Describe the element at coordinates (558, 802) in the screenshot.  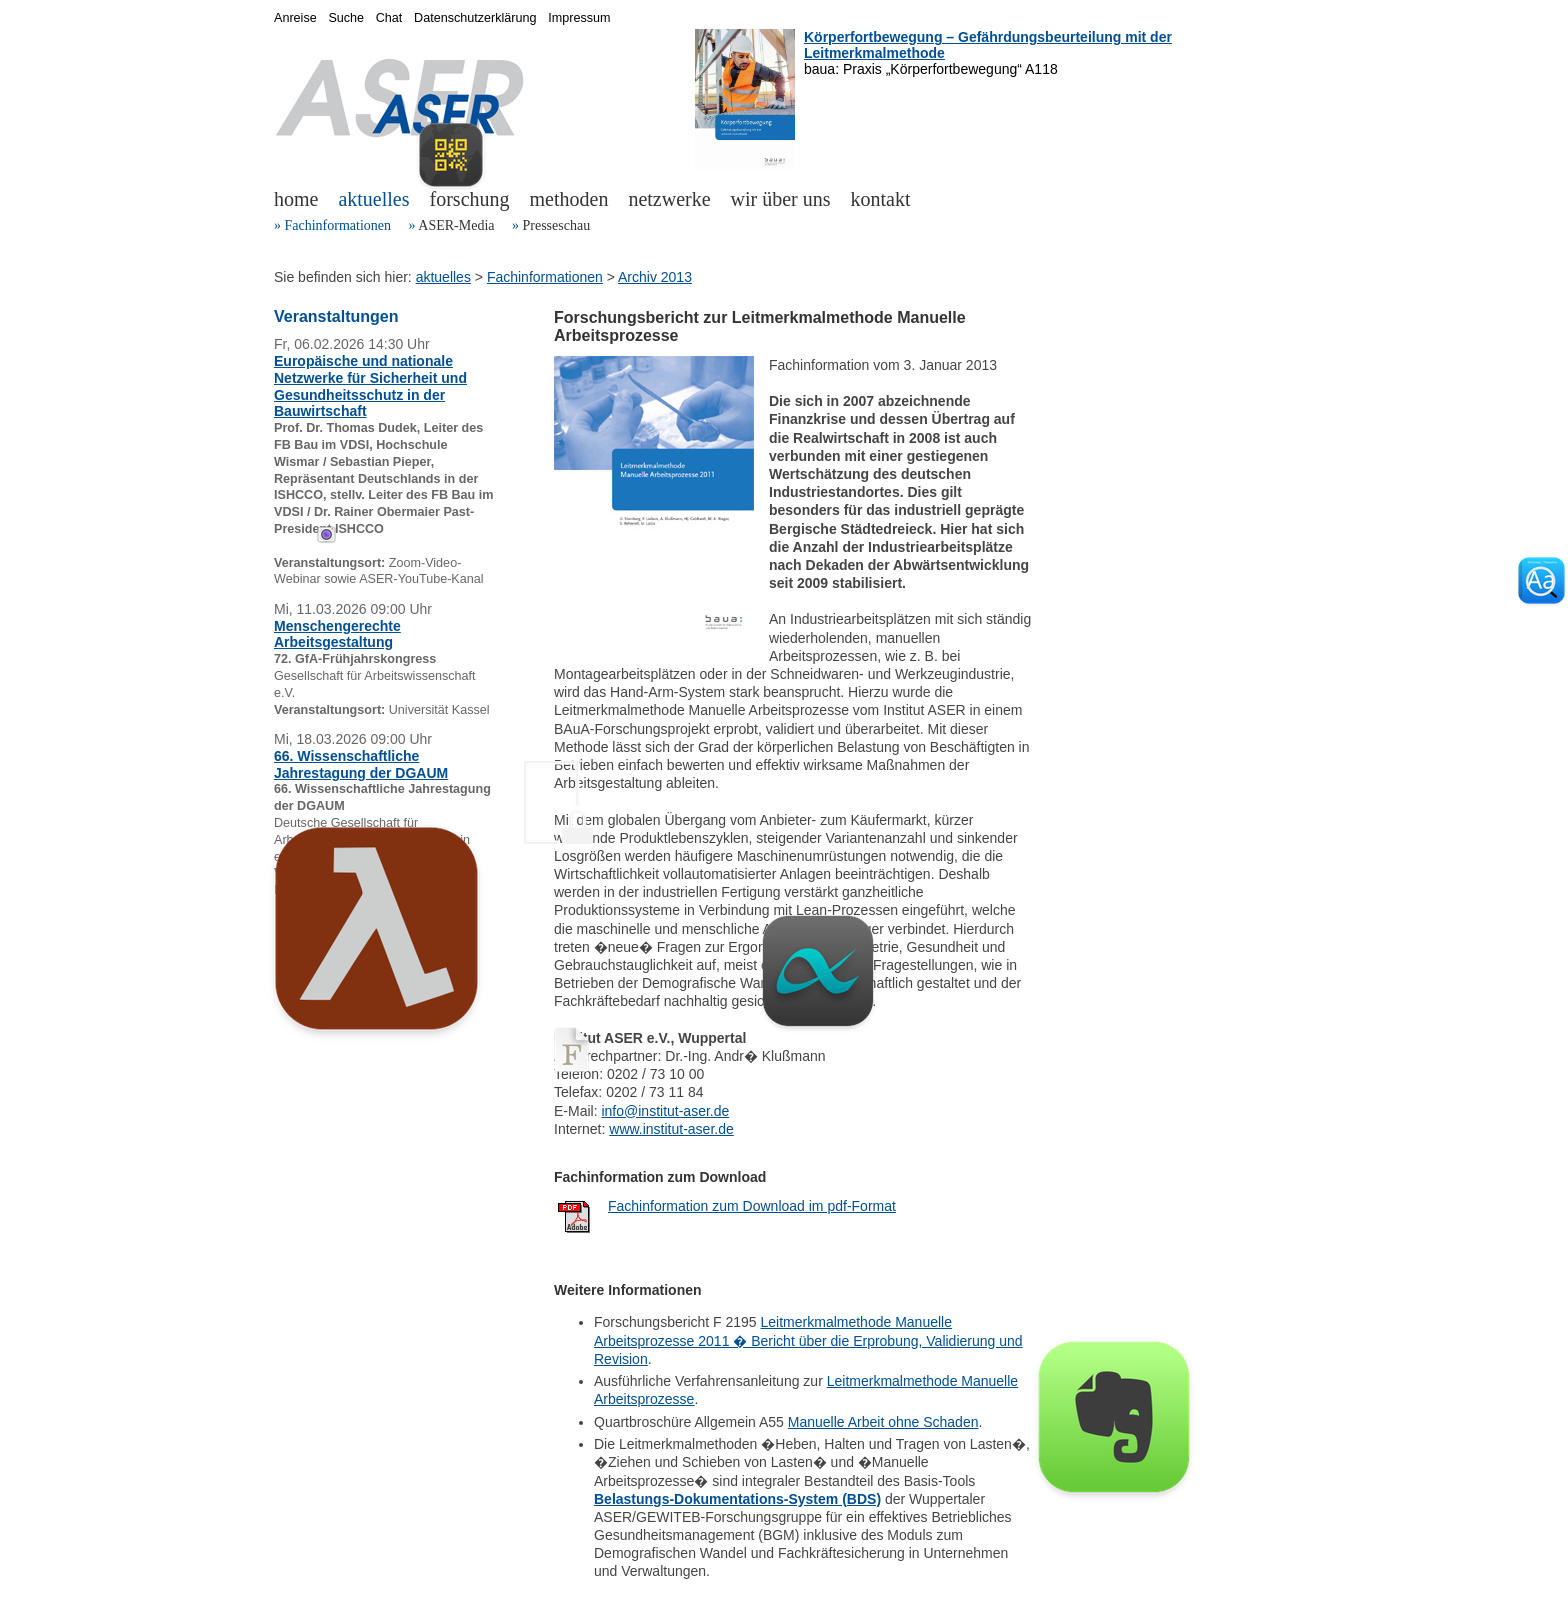
I see `screen rotation is locked to portrait mode` at that location.